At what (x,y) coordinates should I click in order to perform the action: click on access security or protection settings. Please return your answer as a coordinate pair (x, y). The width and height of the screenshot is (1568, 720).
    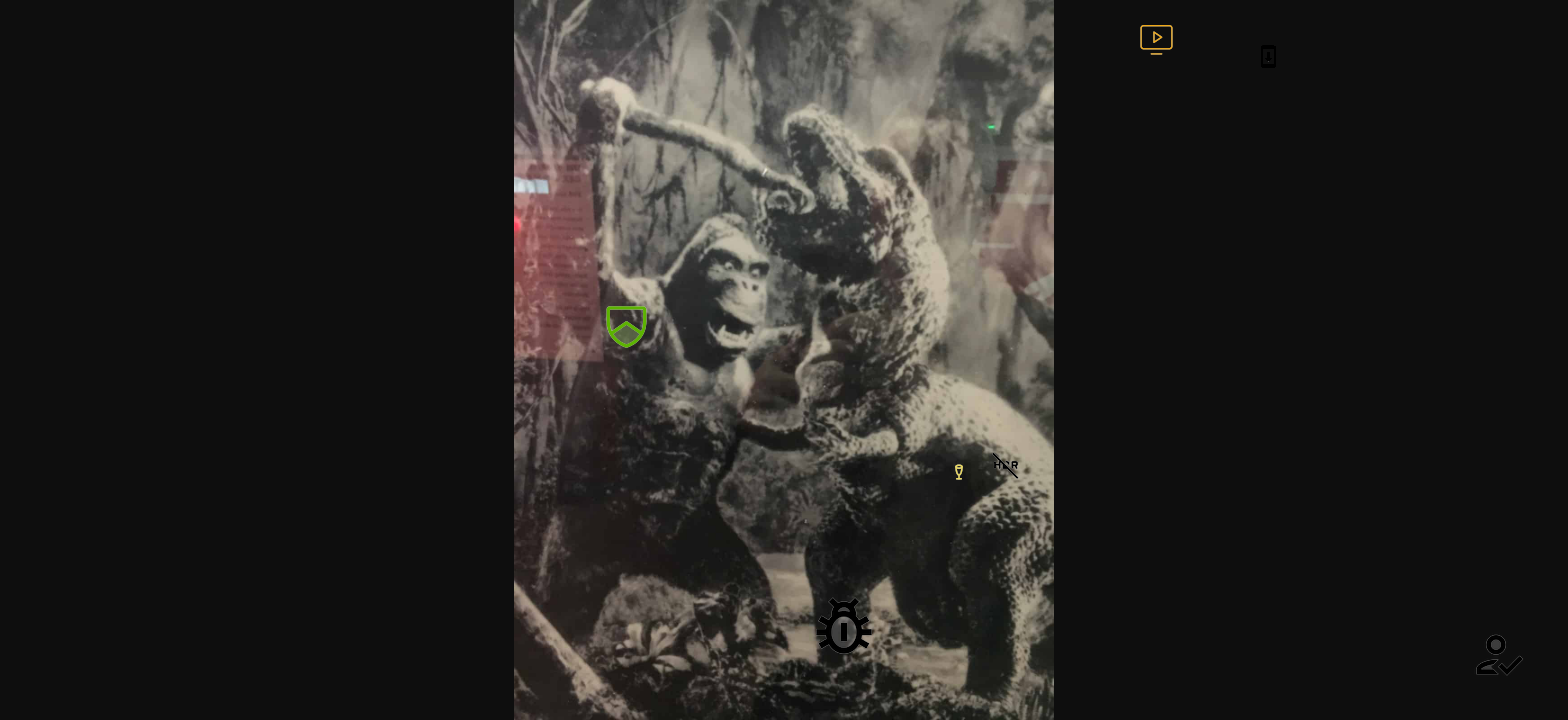
    Looking at the image, I should click on (626, 324).